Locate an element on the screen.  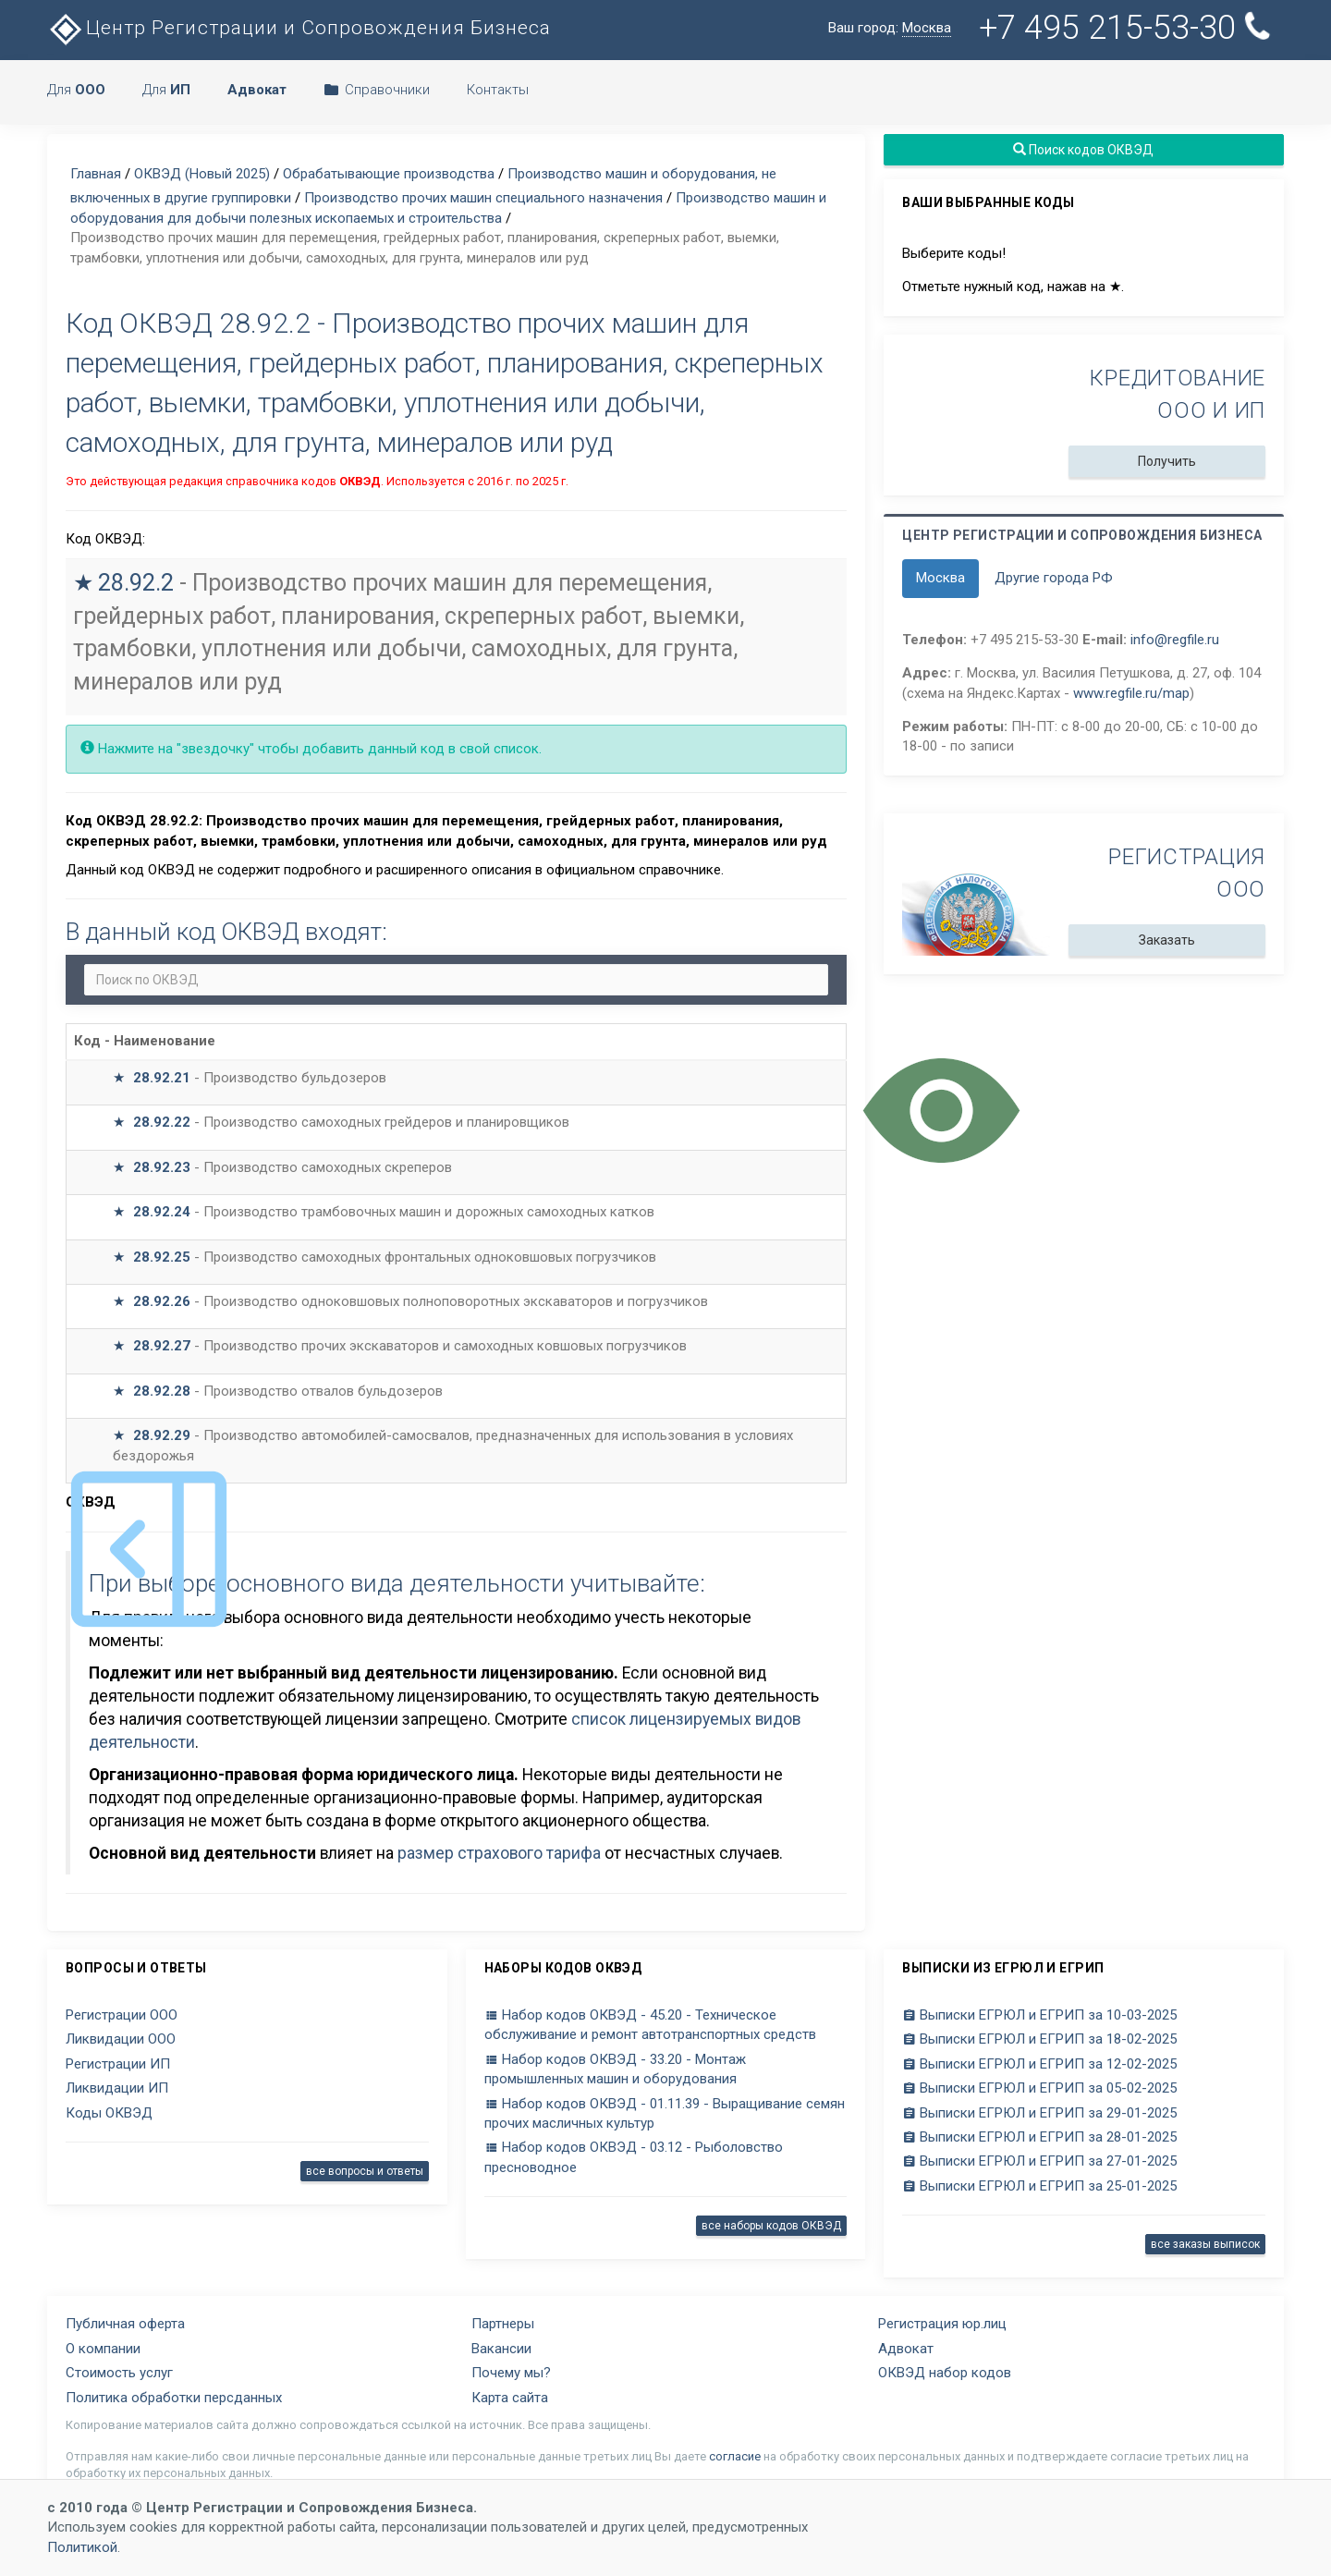
expand the sidebar panel is located at coordinates (149, 1549).